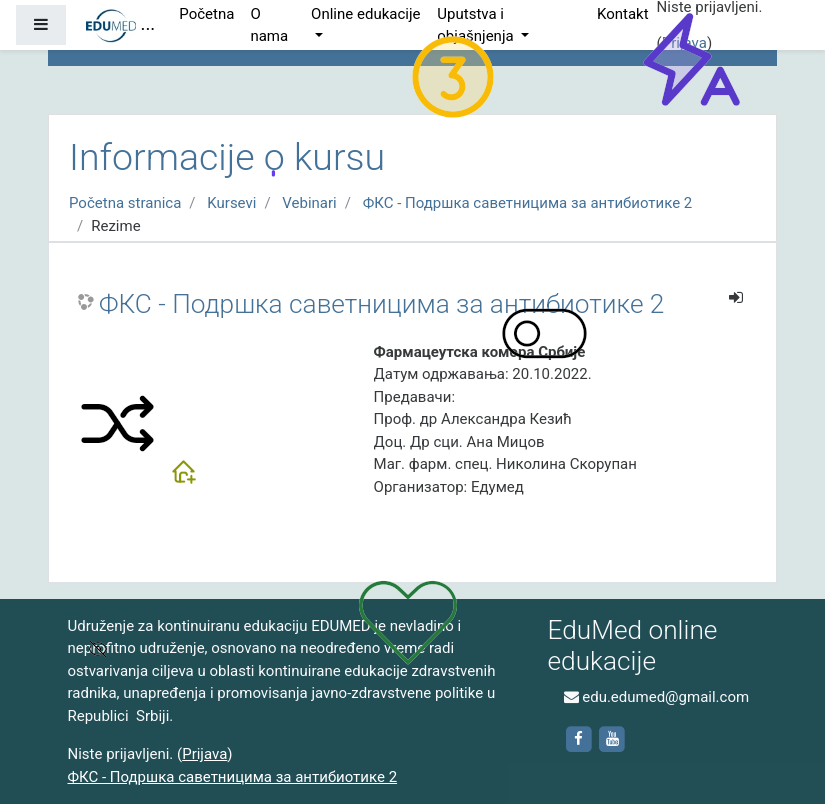  What do you see at coordinates (183, 471) in the screenshot?
I see `add a new home or address` at bounding box center [183, 471].